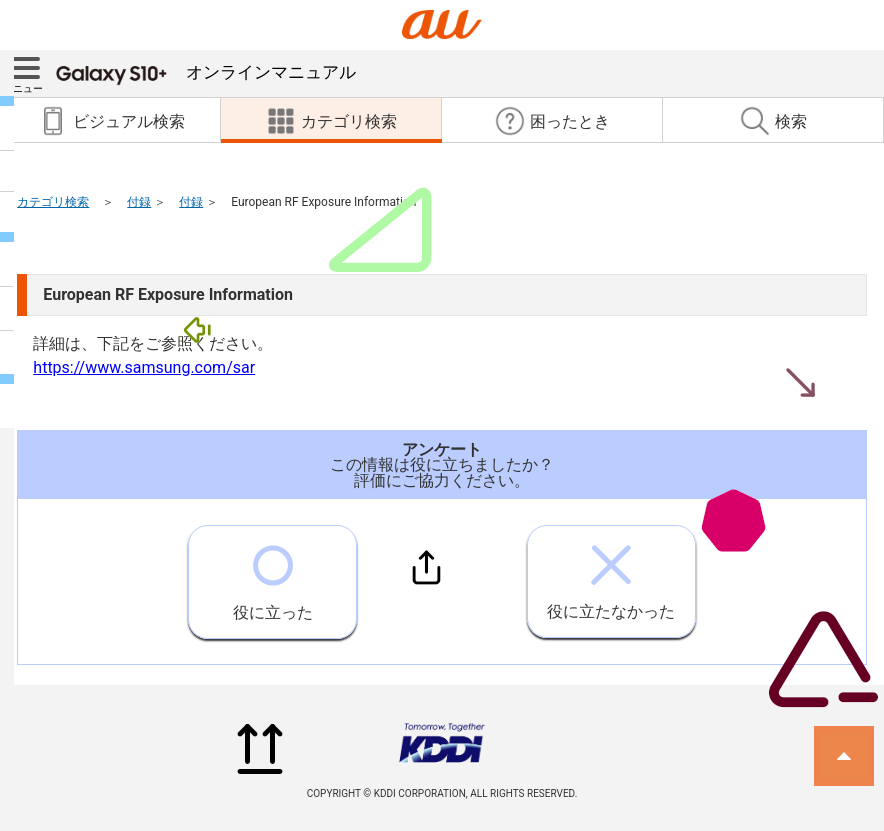 The image size is (884, 831). Describe the element at coordinates (198, 330) in the screenshot. I see `go back to the beginning` at that location.